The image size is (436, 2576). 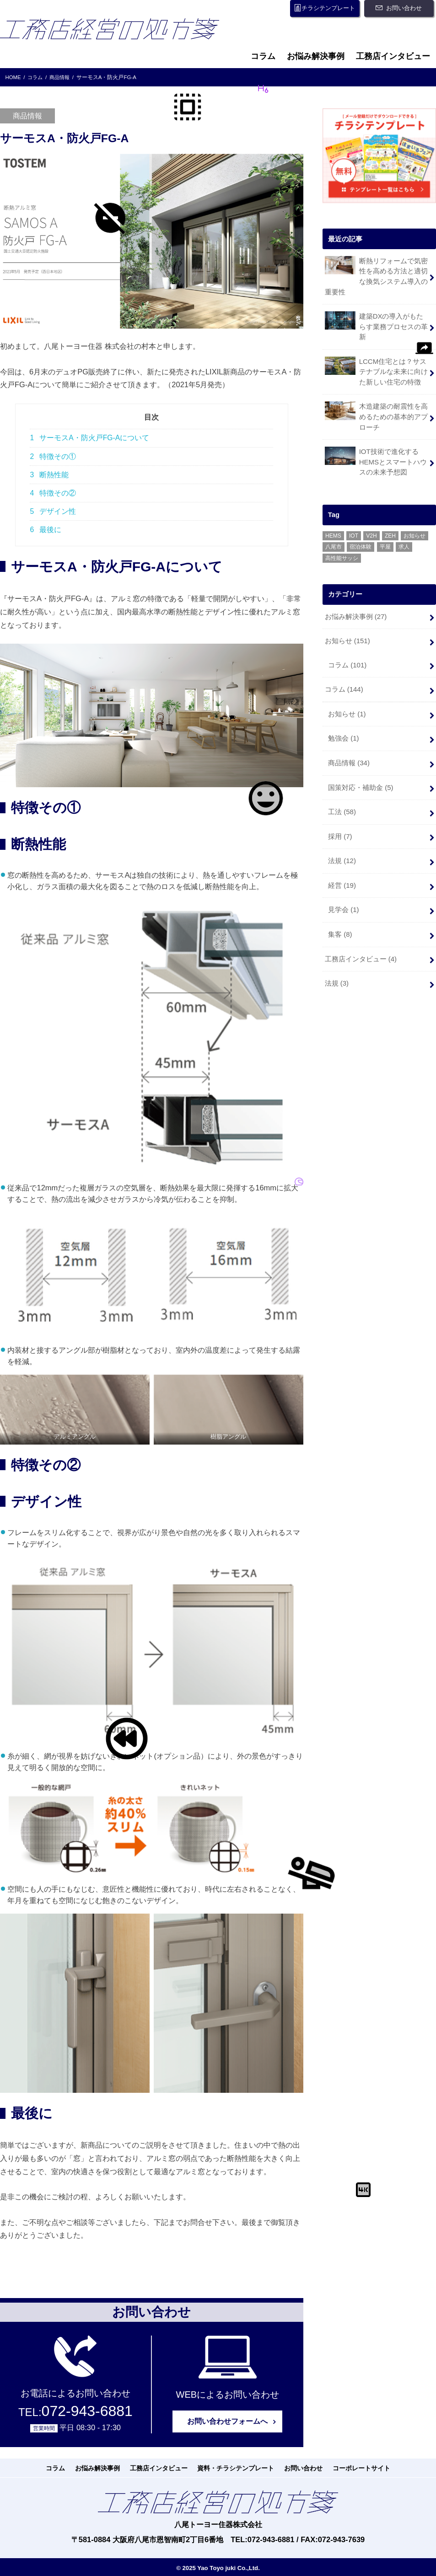 I want to click on indicates 4K resolution video quality, so click(x=363, y=2190).